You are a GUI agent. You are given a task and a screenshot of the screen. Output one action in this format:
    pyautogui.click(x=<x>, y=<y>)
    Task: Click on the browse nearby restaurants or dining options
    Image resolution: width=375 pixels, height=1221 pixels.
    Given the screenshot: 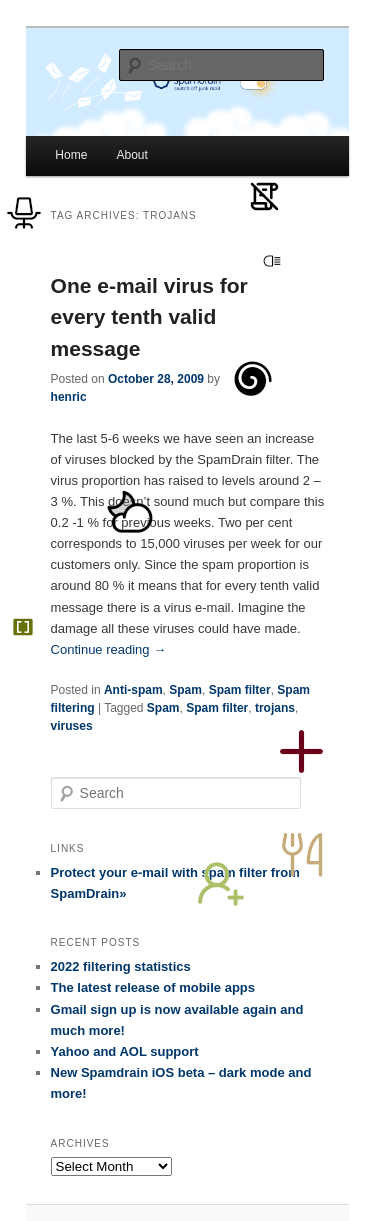 What is the action you would take?
    pyautogui.click(x=303, y=854)
    